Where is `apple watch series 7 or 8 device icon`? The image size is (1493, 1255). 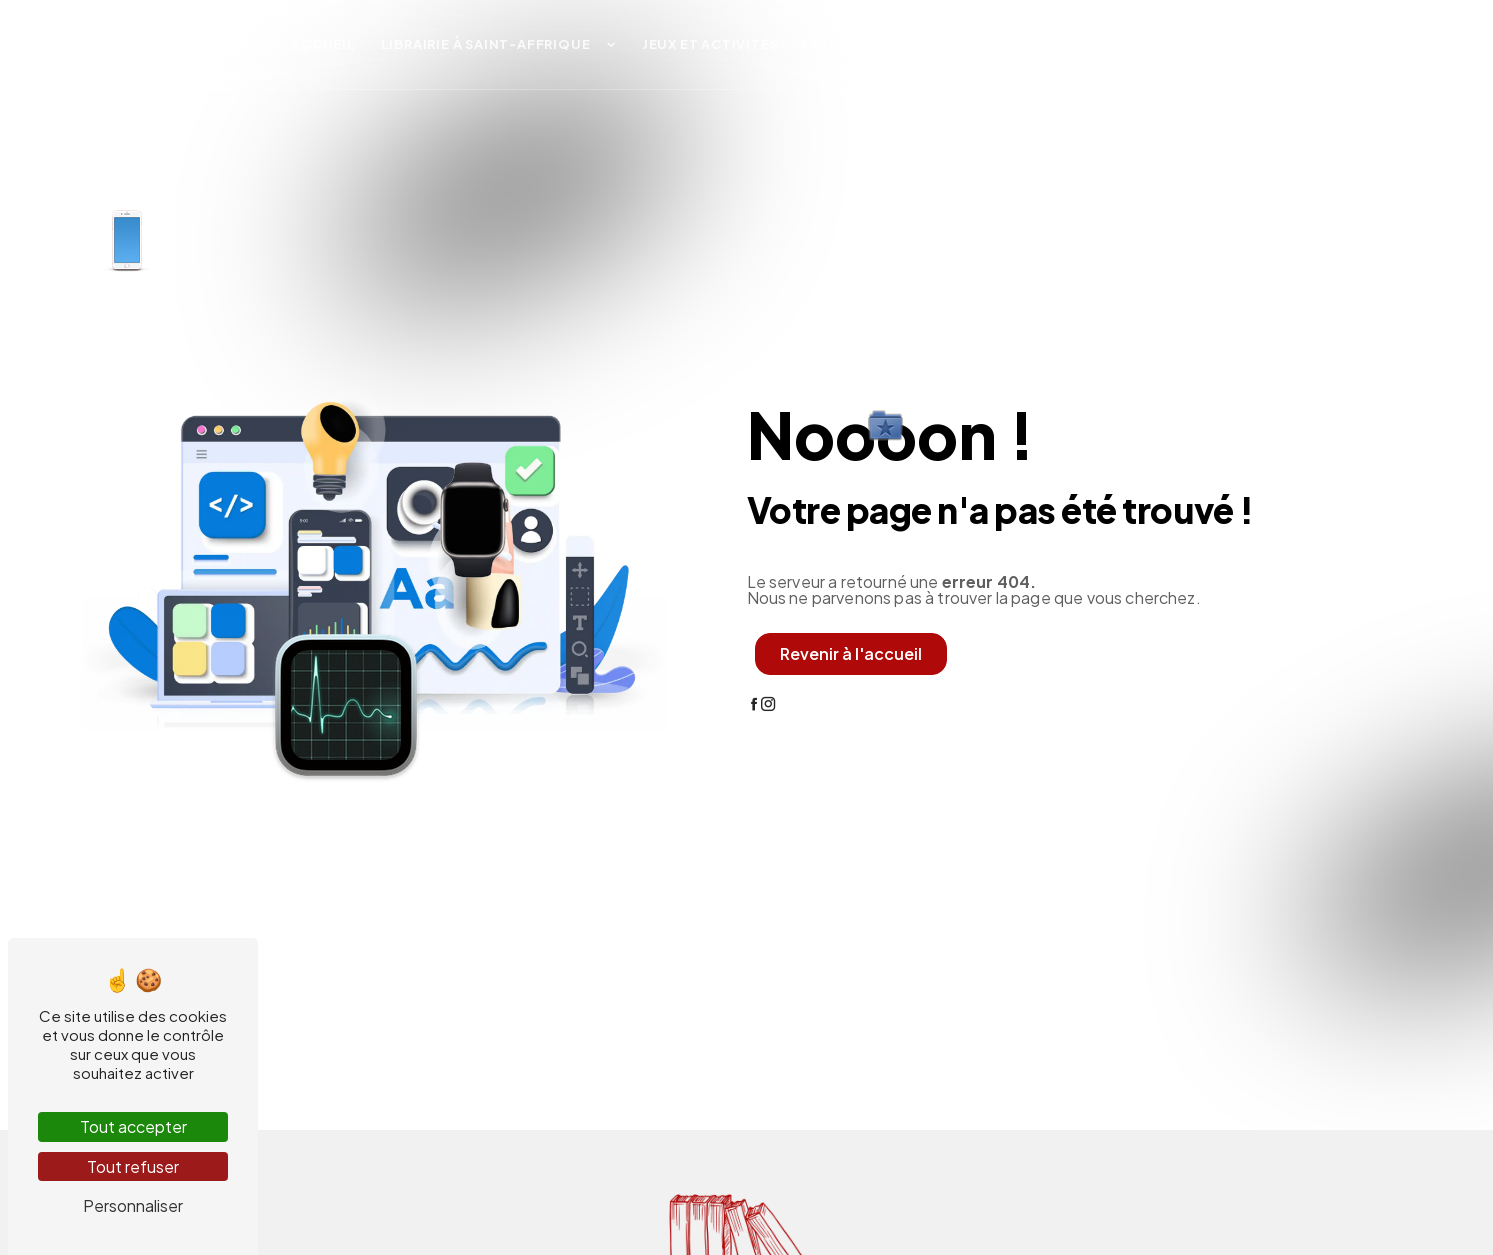
apple watch series 7 or 8 device icon is located at coordinates (473, 520).